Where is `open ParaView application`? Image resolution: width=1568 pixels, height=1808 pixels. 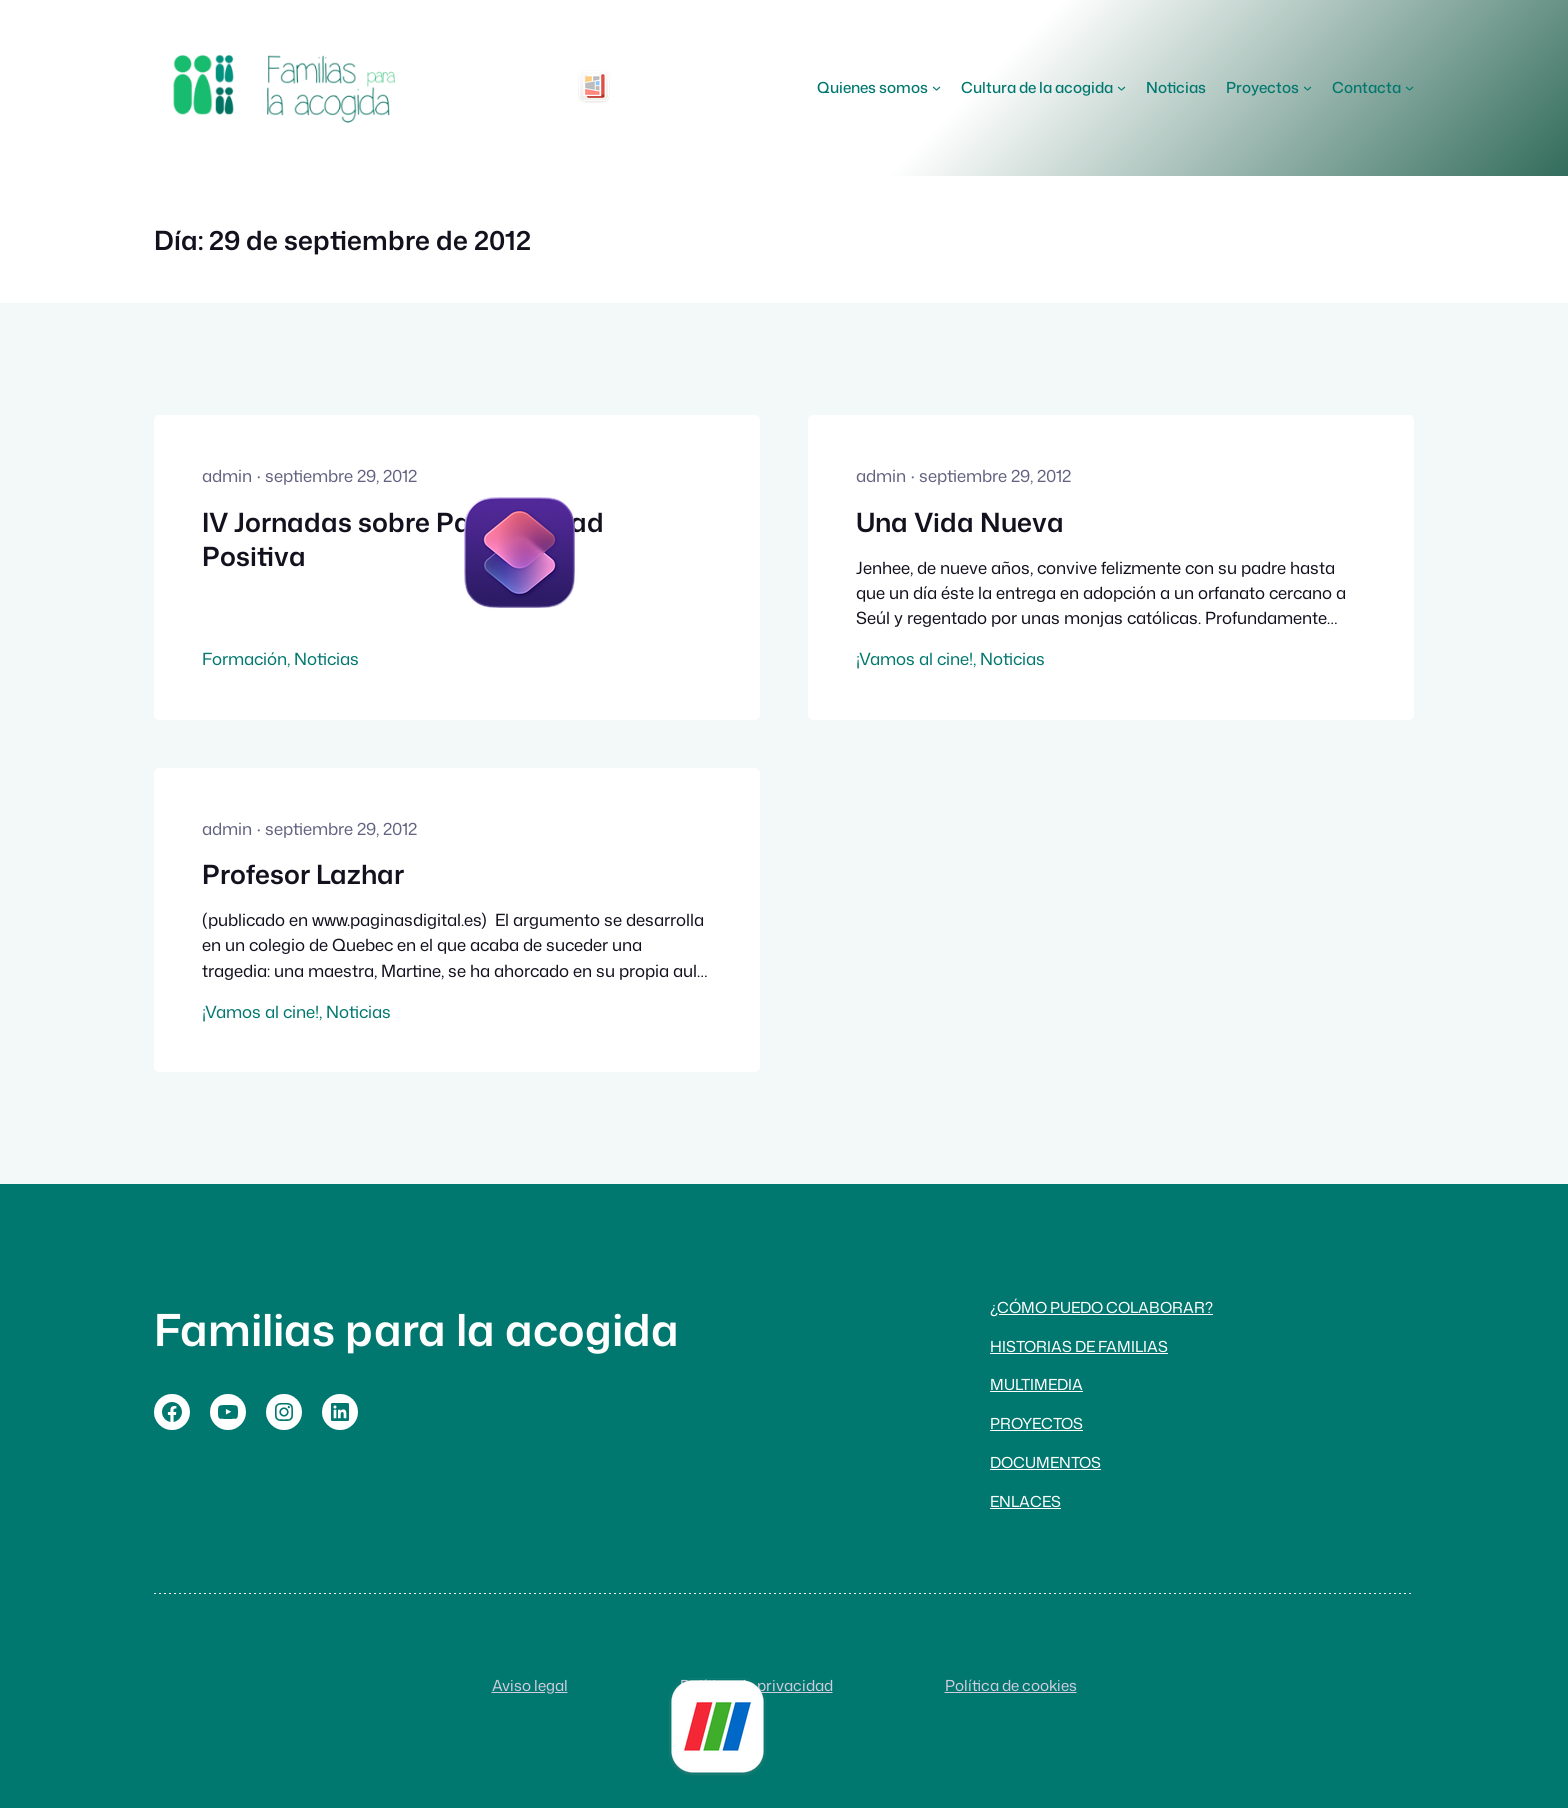 open ParaView application is located at coordinates (717, 1727).